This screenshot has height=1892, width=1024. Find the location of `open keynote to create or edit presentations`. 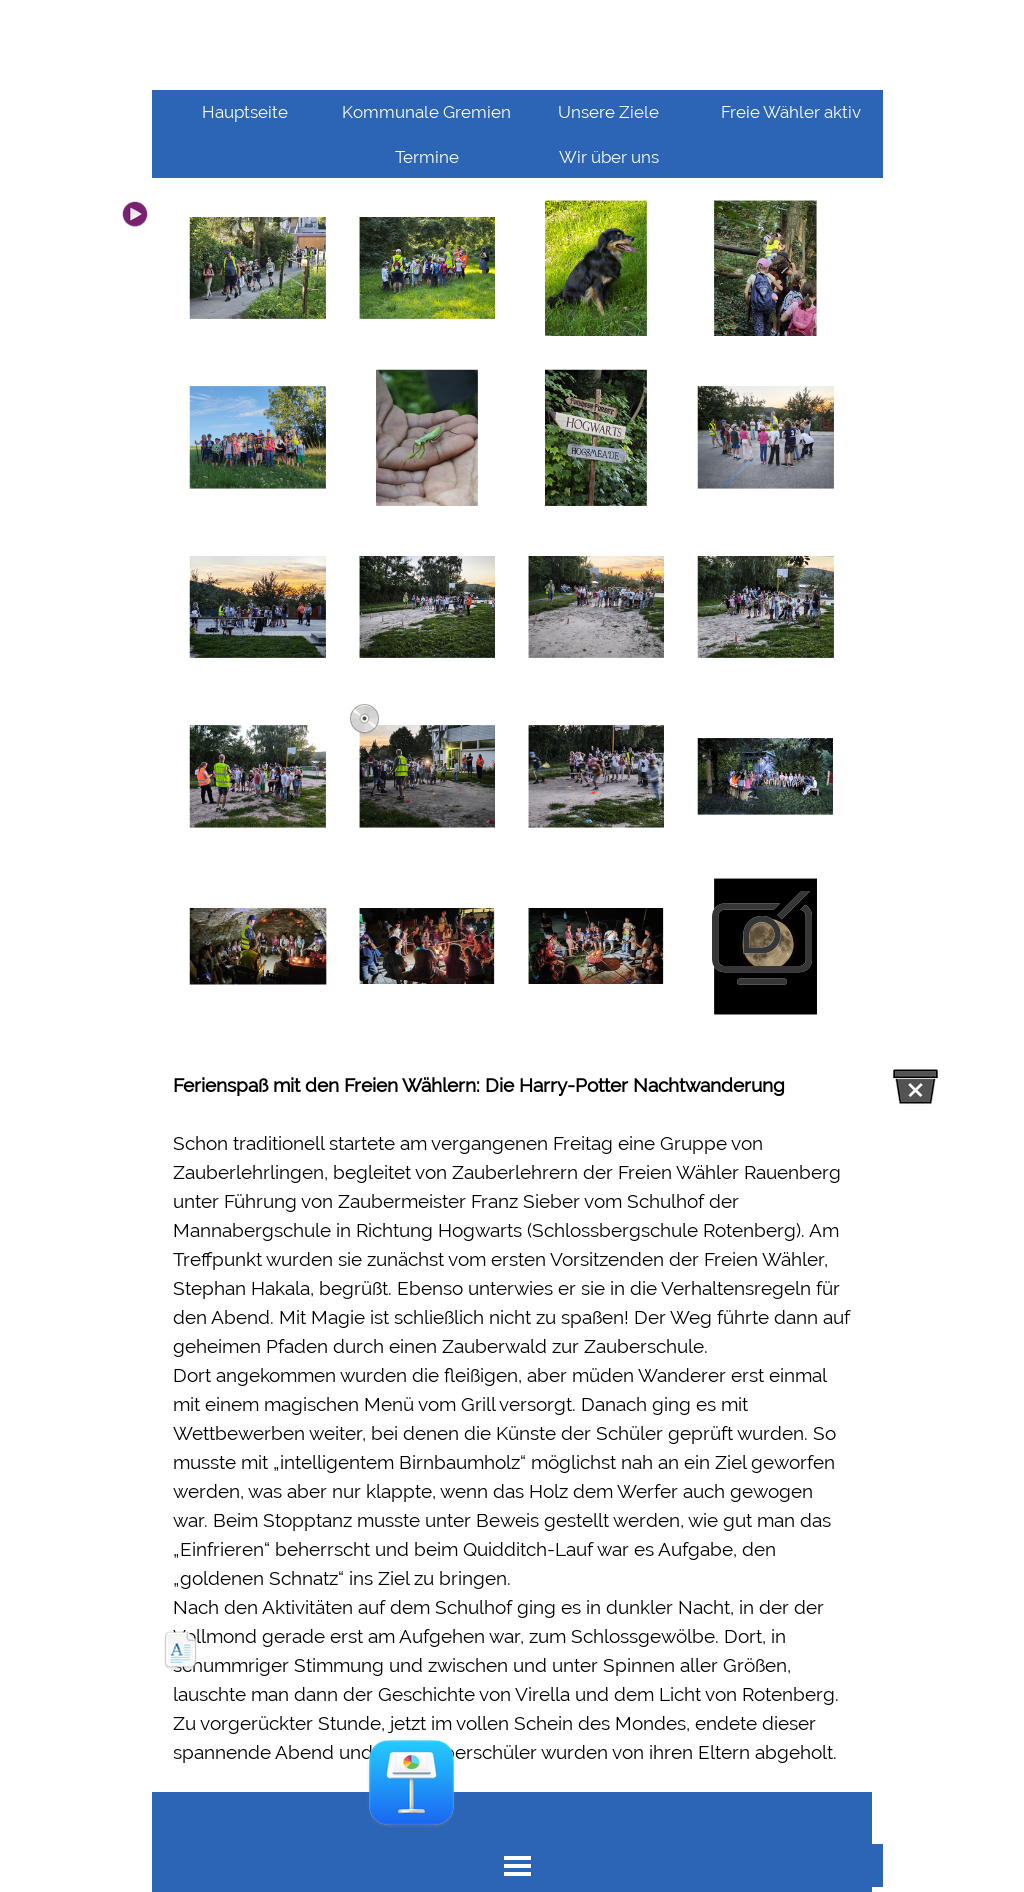

open keynote to create or edit presentations is located at coordinates (411, 1782).